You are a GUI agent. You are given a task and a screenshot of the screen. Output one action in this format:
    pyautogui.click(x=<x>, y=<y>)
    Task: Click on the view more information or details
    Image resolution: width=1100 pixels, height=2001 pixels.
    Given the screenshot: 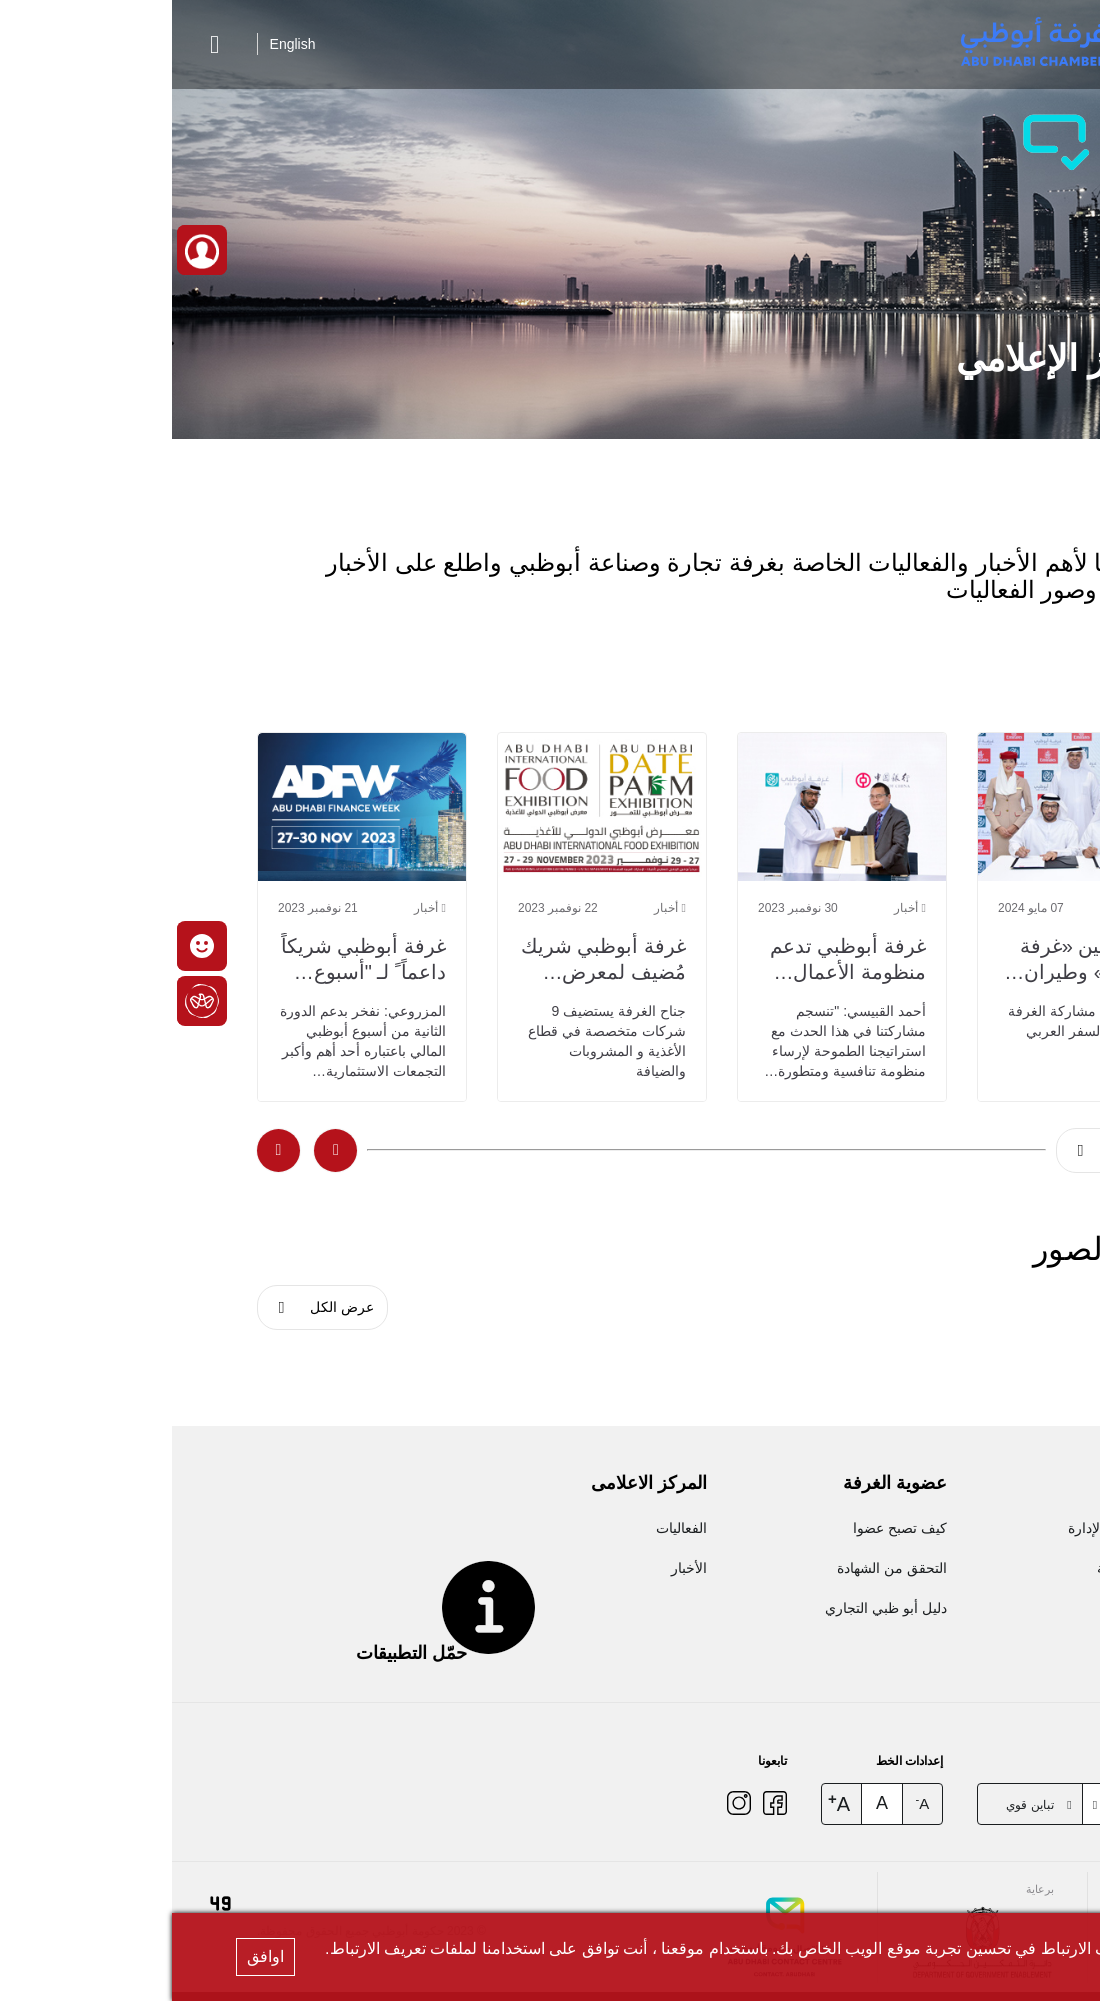 What is the action you would take?
    pyautogui.click(x=488, y=1607)
    